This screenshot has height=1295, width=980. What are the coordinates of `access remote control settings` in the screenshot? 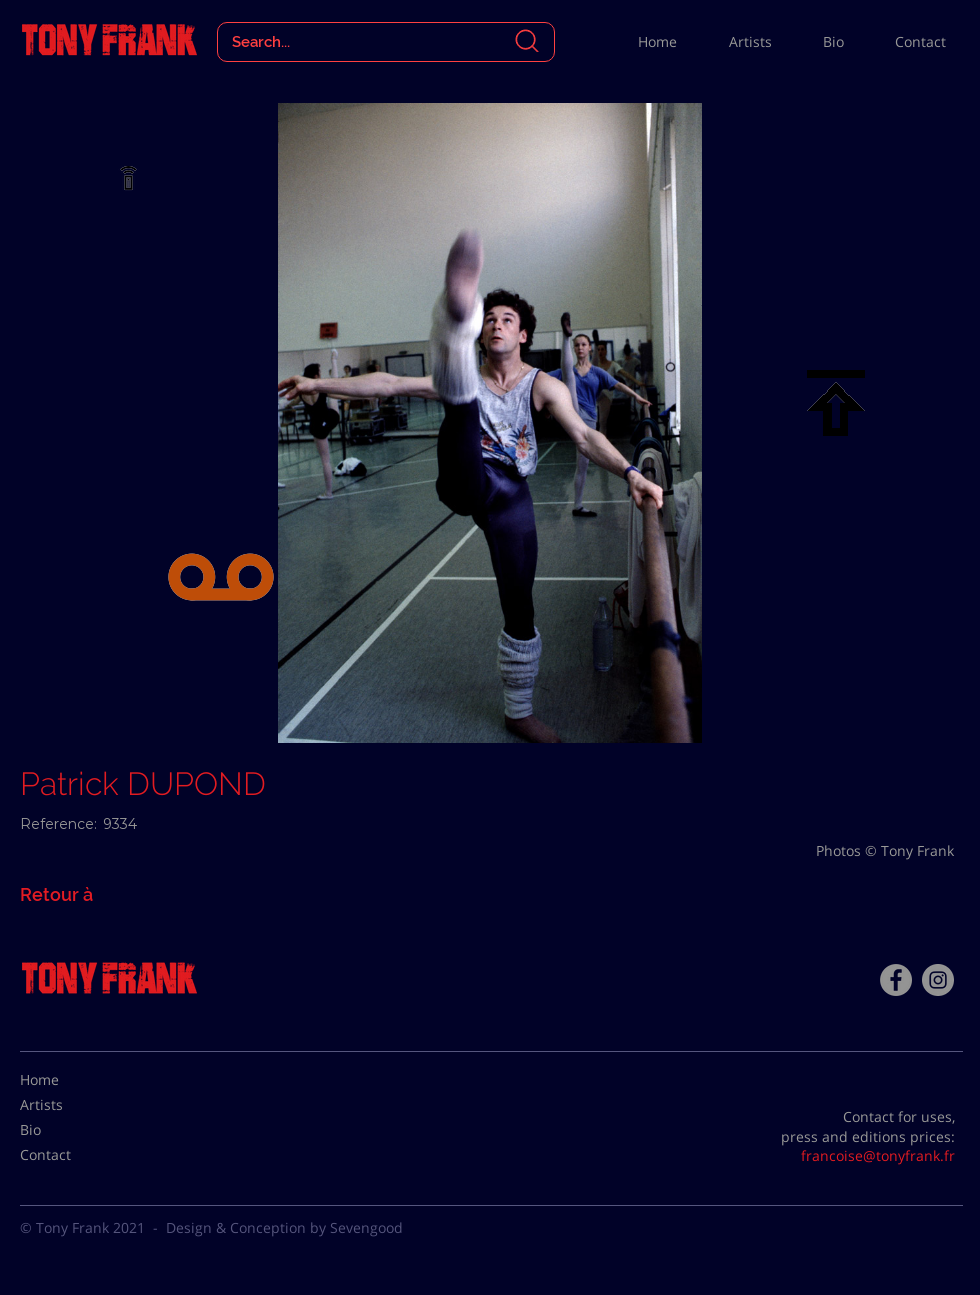 It's located at (128, 178).